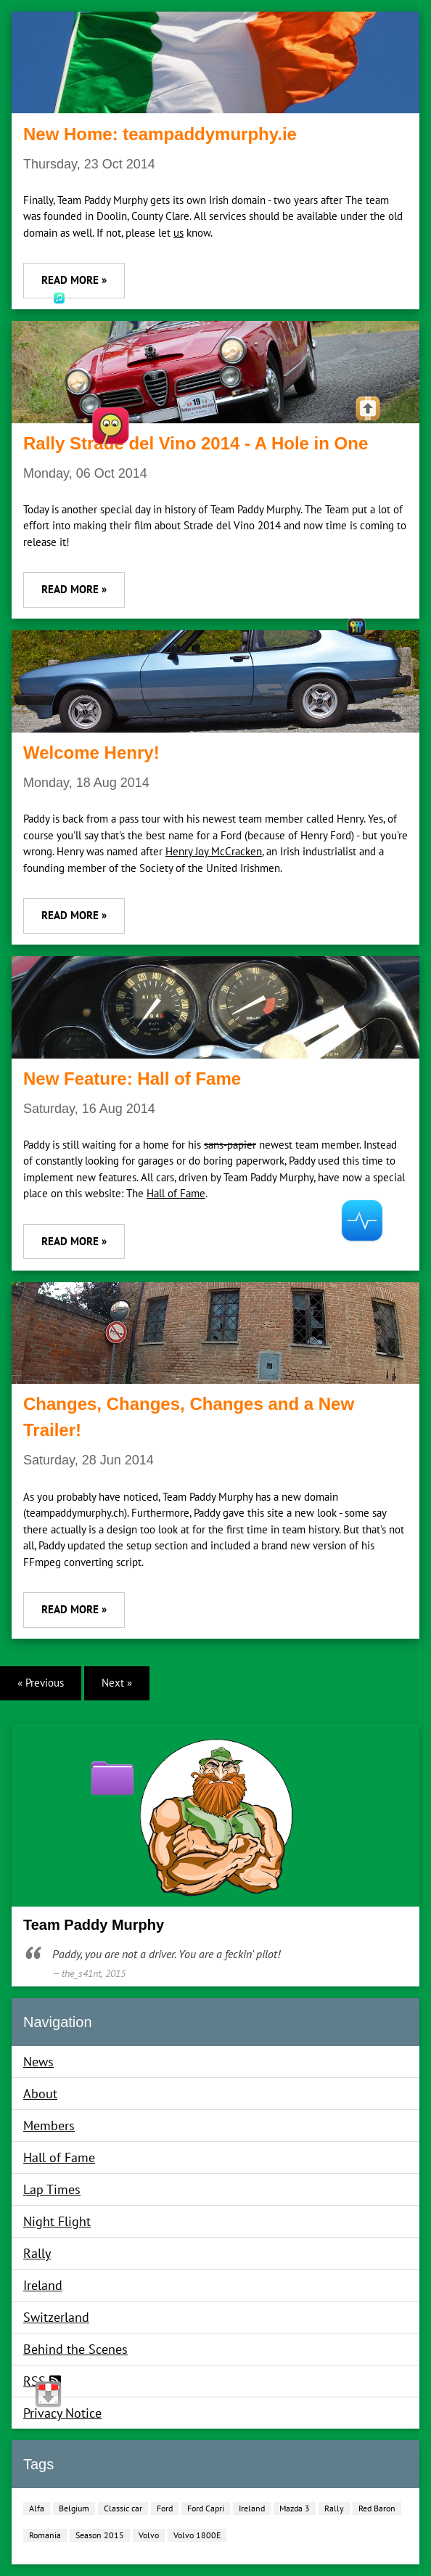 The height and width of the screenshot is (2576, 431). Describe the element at coordinates (362, 1220) in the screenshot. I see `open wxcas network statistics monitor` at that location.